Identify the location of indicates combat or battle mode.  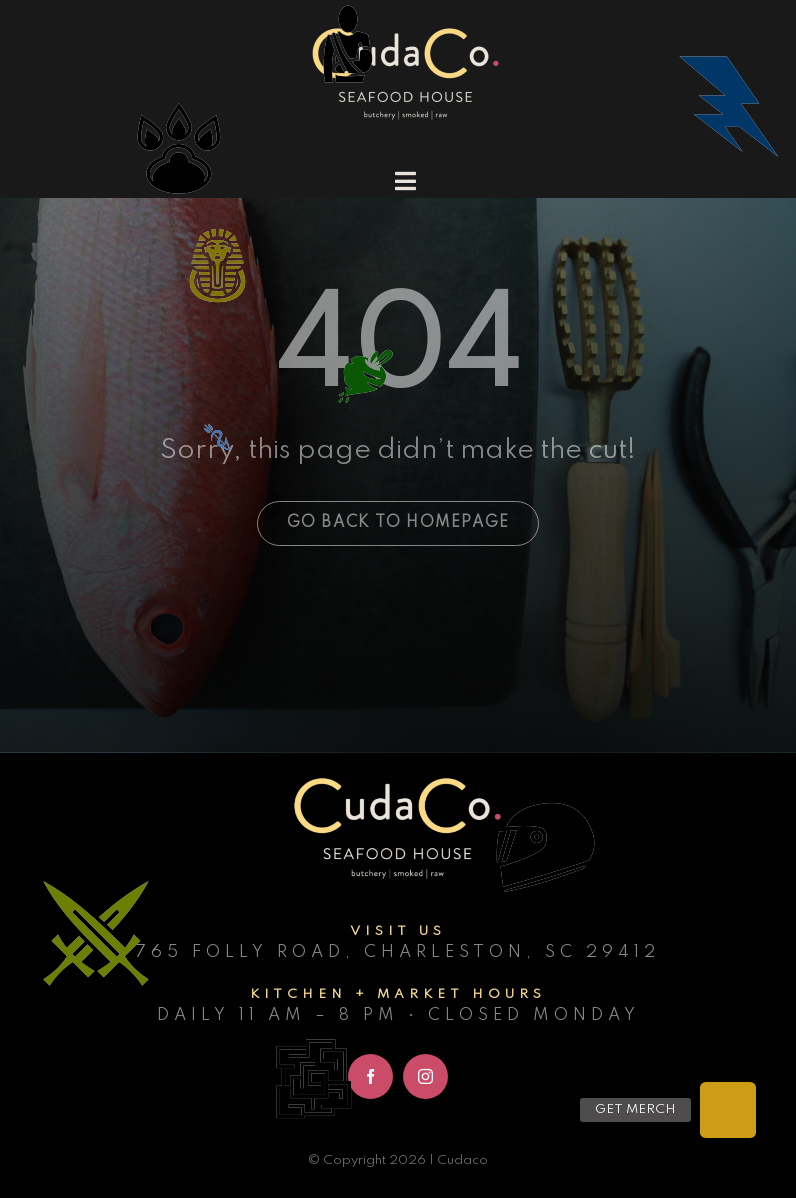
(96, 935).